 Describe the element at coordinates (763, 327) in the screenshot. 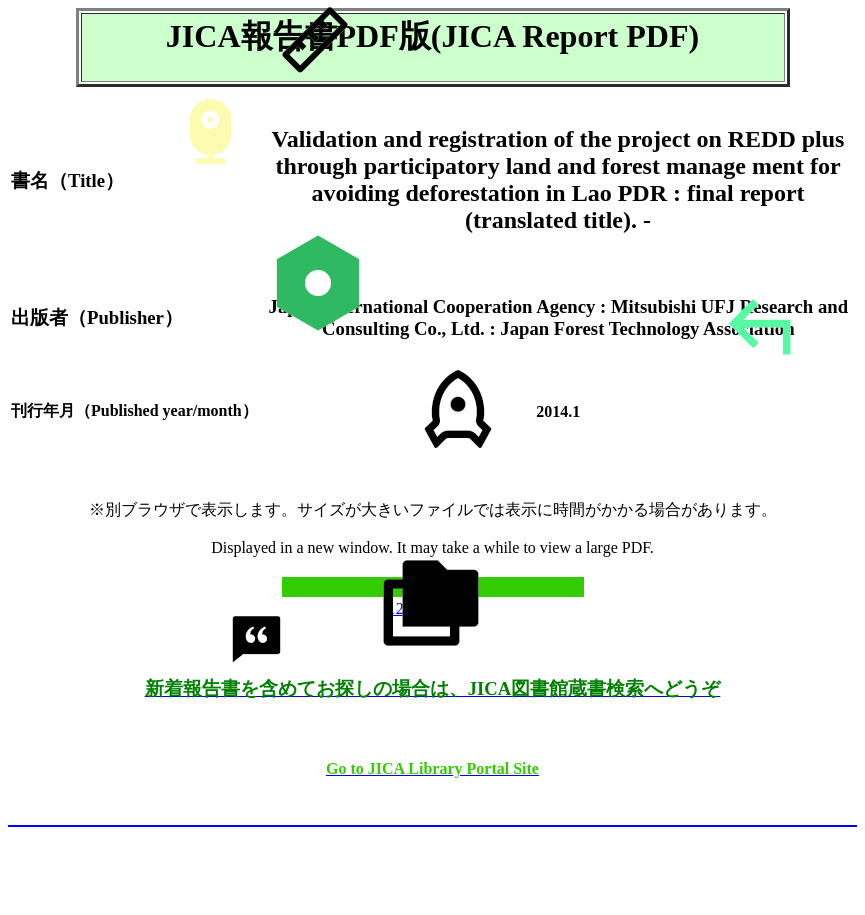

I see `reply to a message` at that location.